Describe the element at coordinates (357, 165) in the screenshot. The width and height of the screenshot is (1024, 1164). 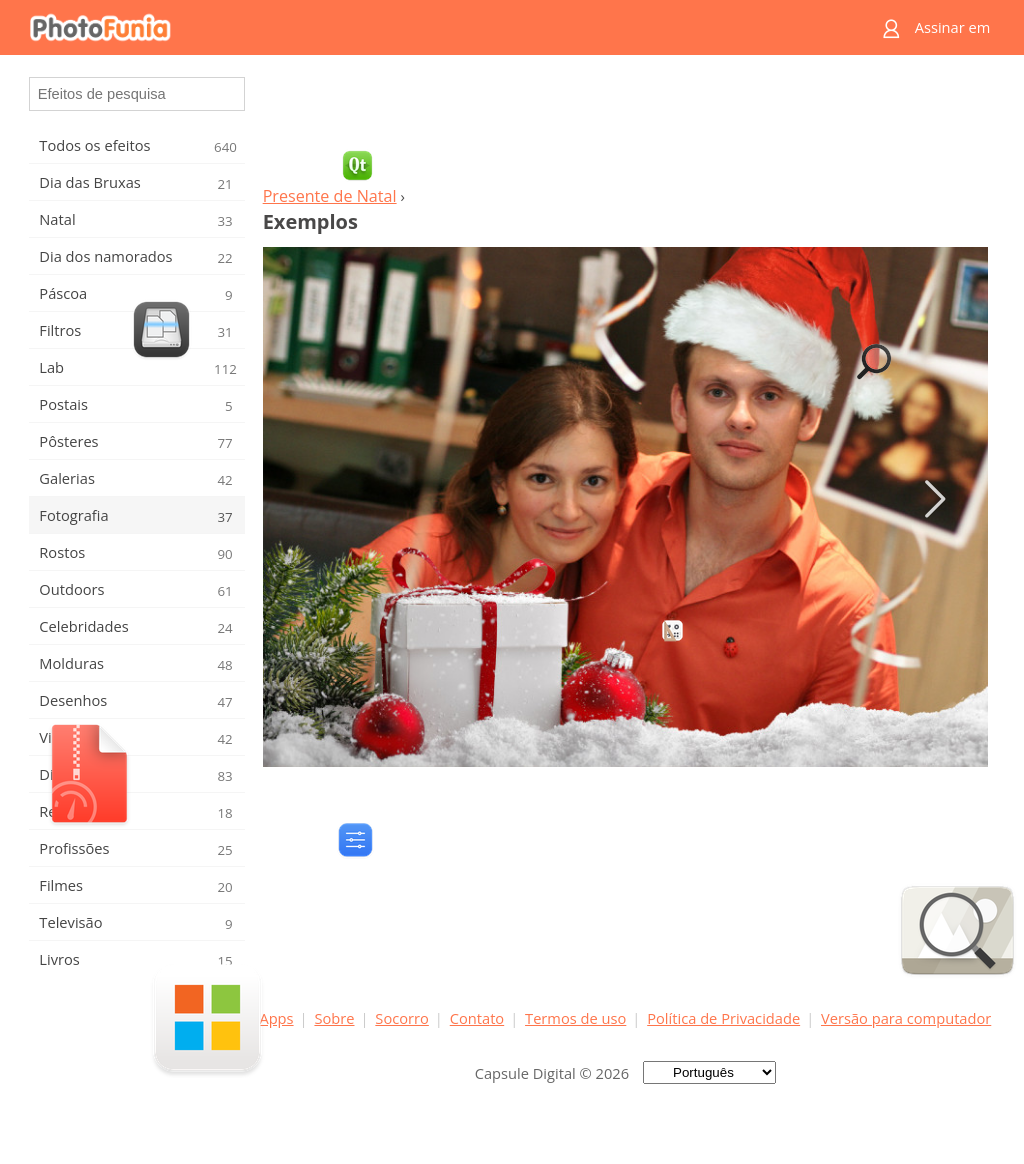
I see `launch Qt D-Bus Viewer application` at that location.